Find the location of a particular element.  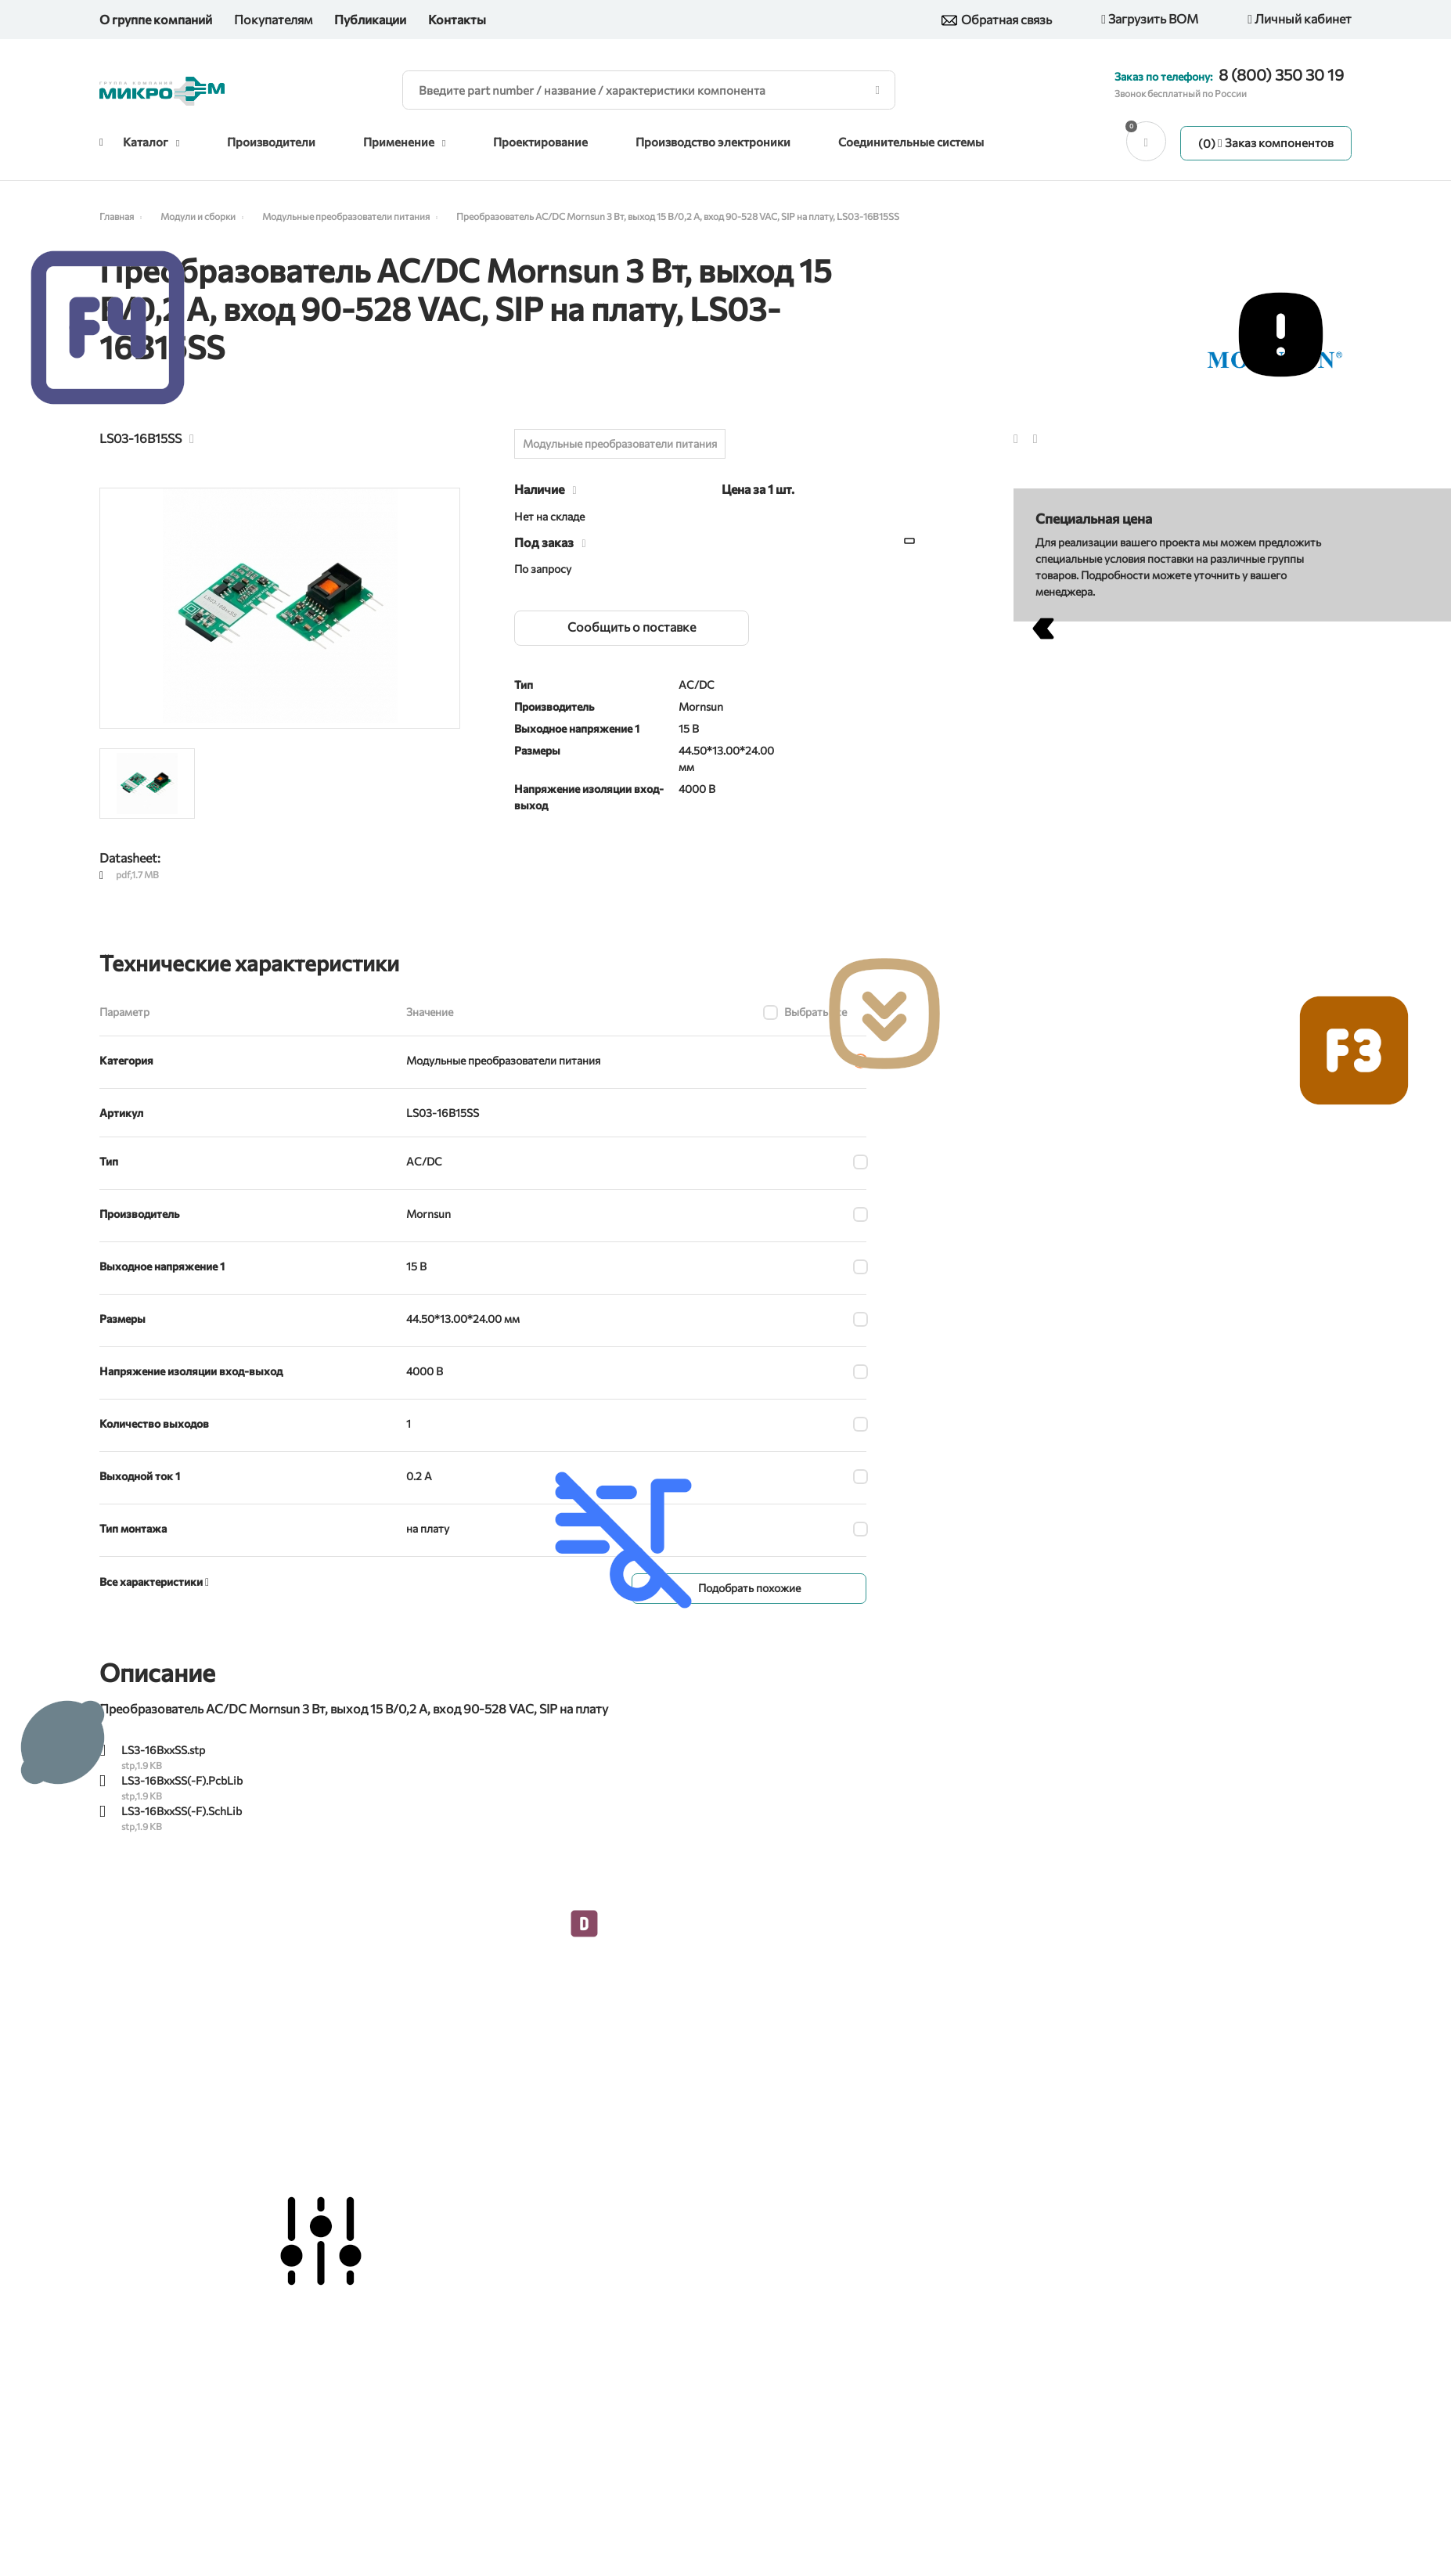

keyboard shortcut indicator for F3 function key is located at coordinates (1354, 1050).